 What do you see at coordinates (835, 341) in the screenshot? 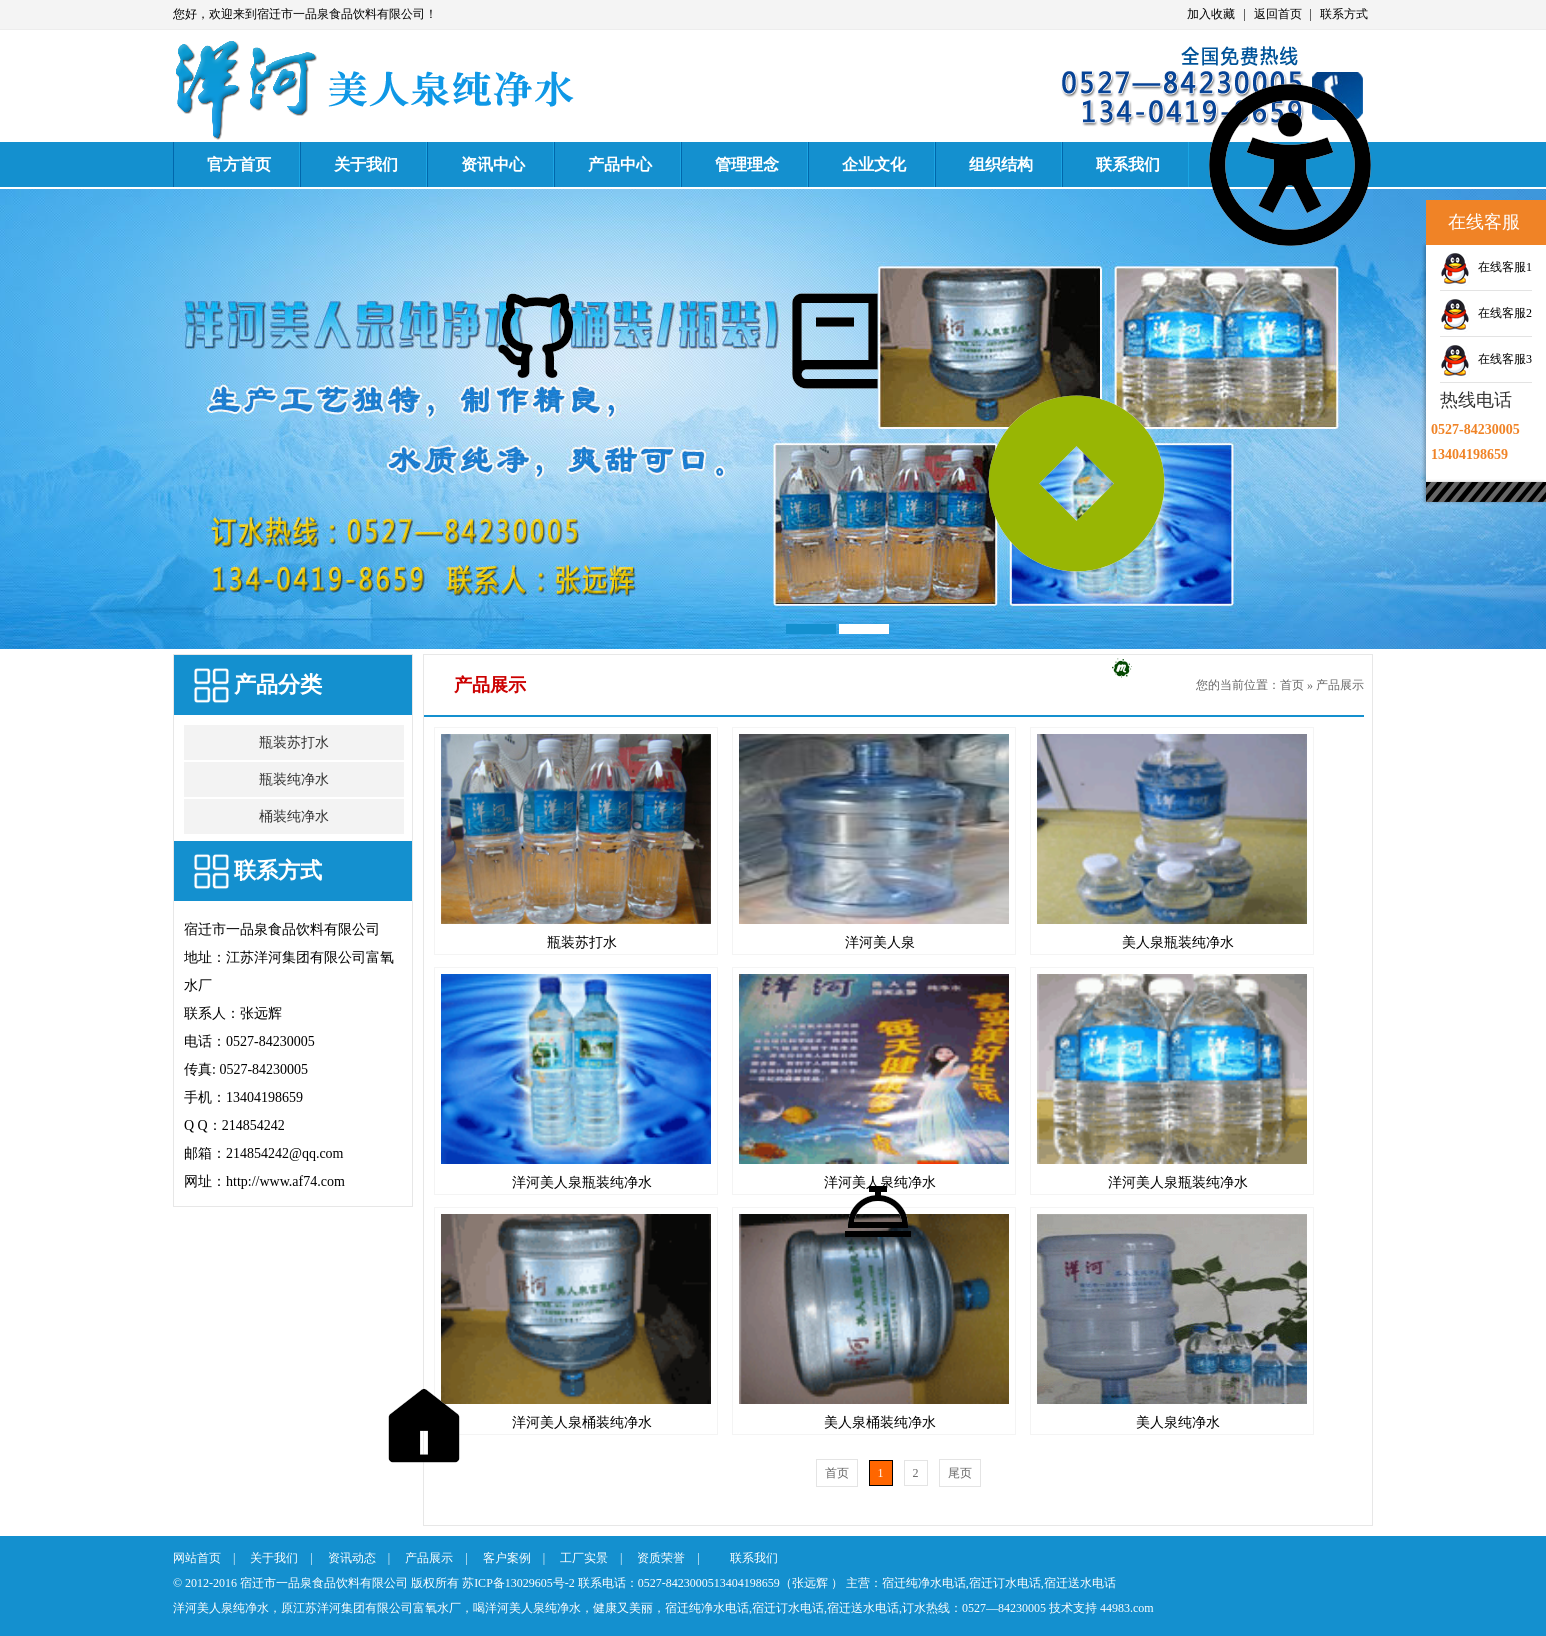
I see `open your library or reading list` at bounding box center [835, 341].